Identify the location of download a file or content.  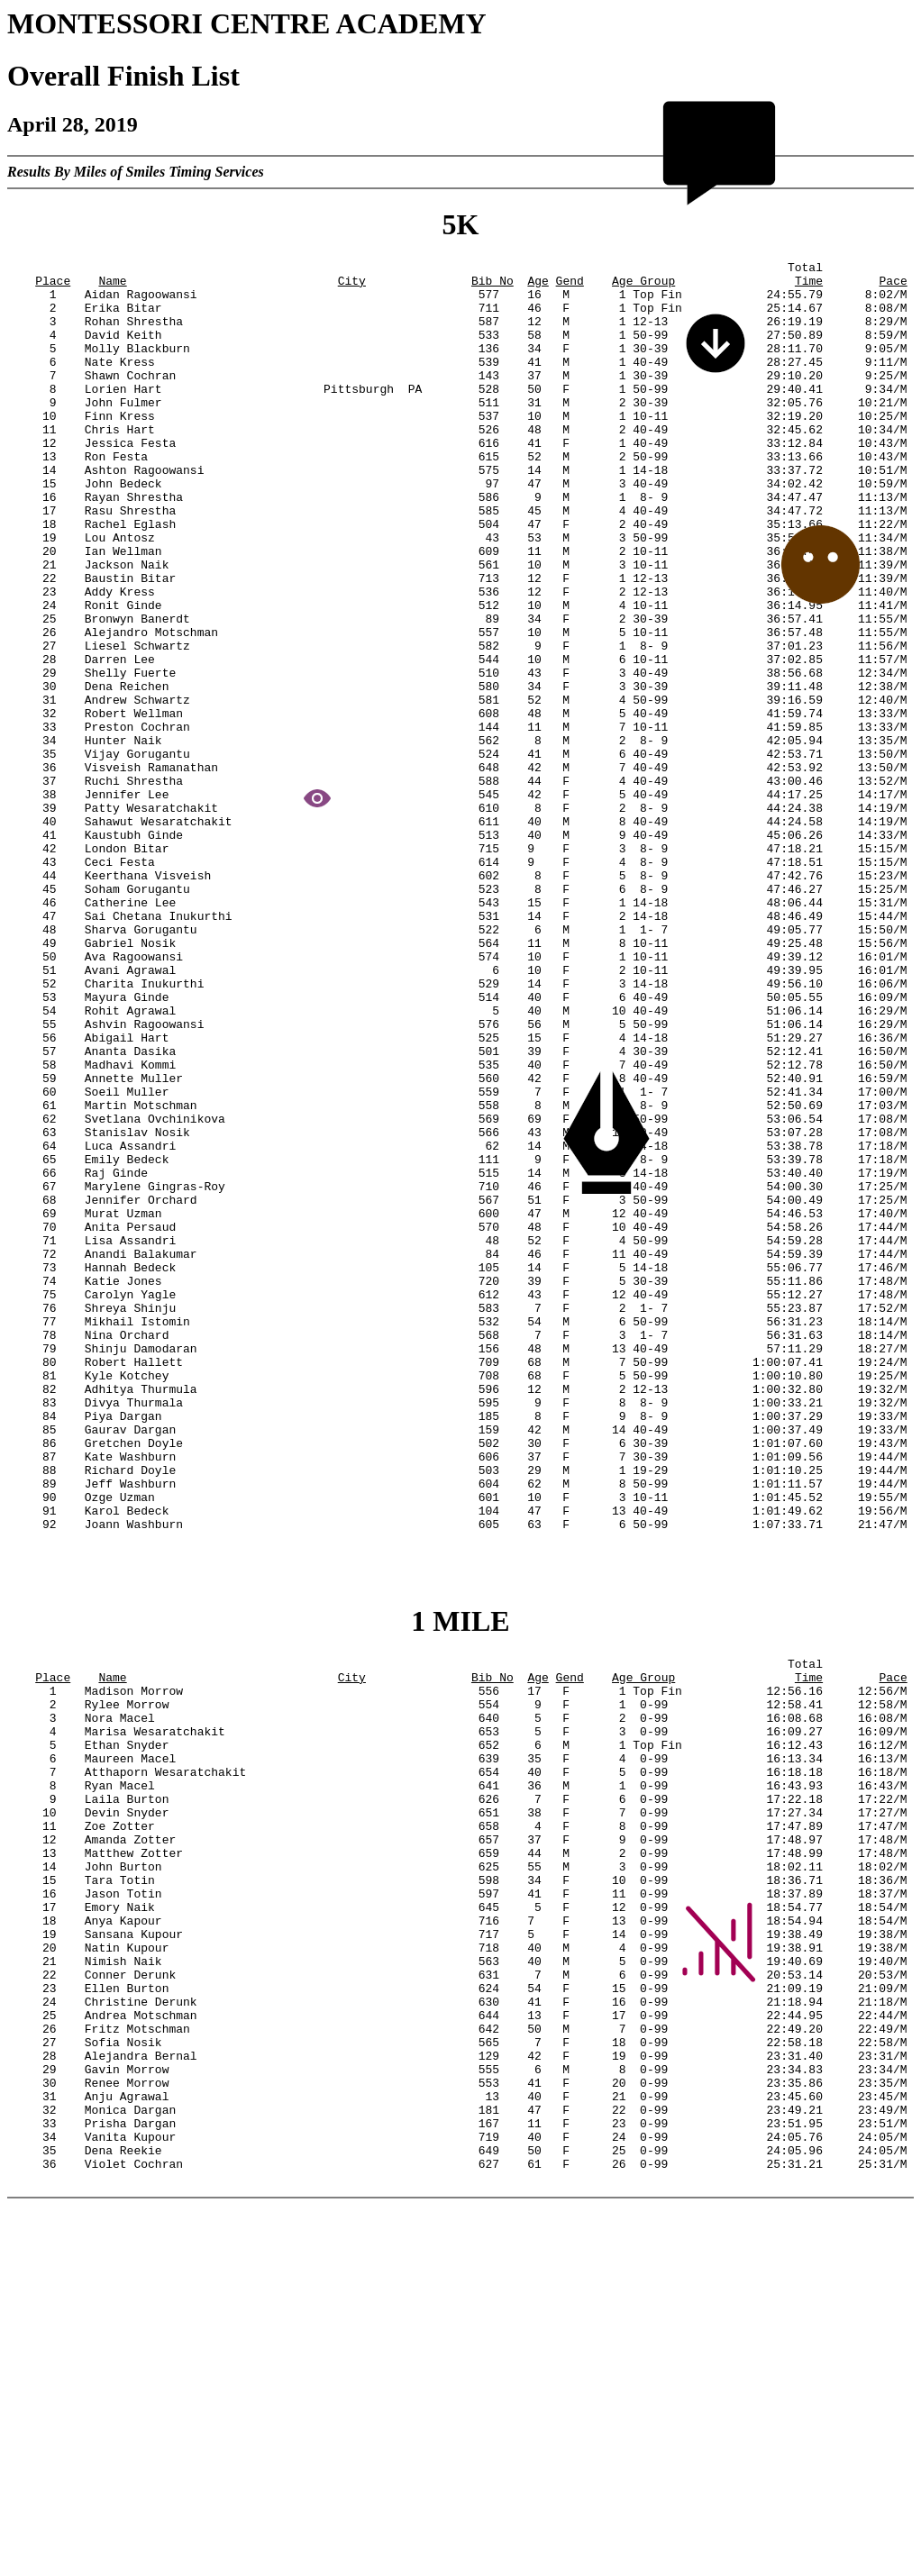
(716, 343).